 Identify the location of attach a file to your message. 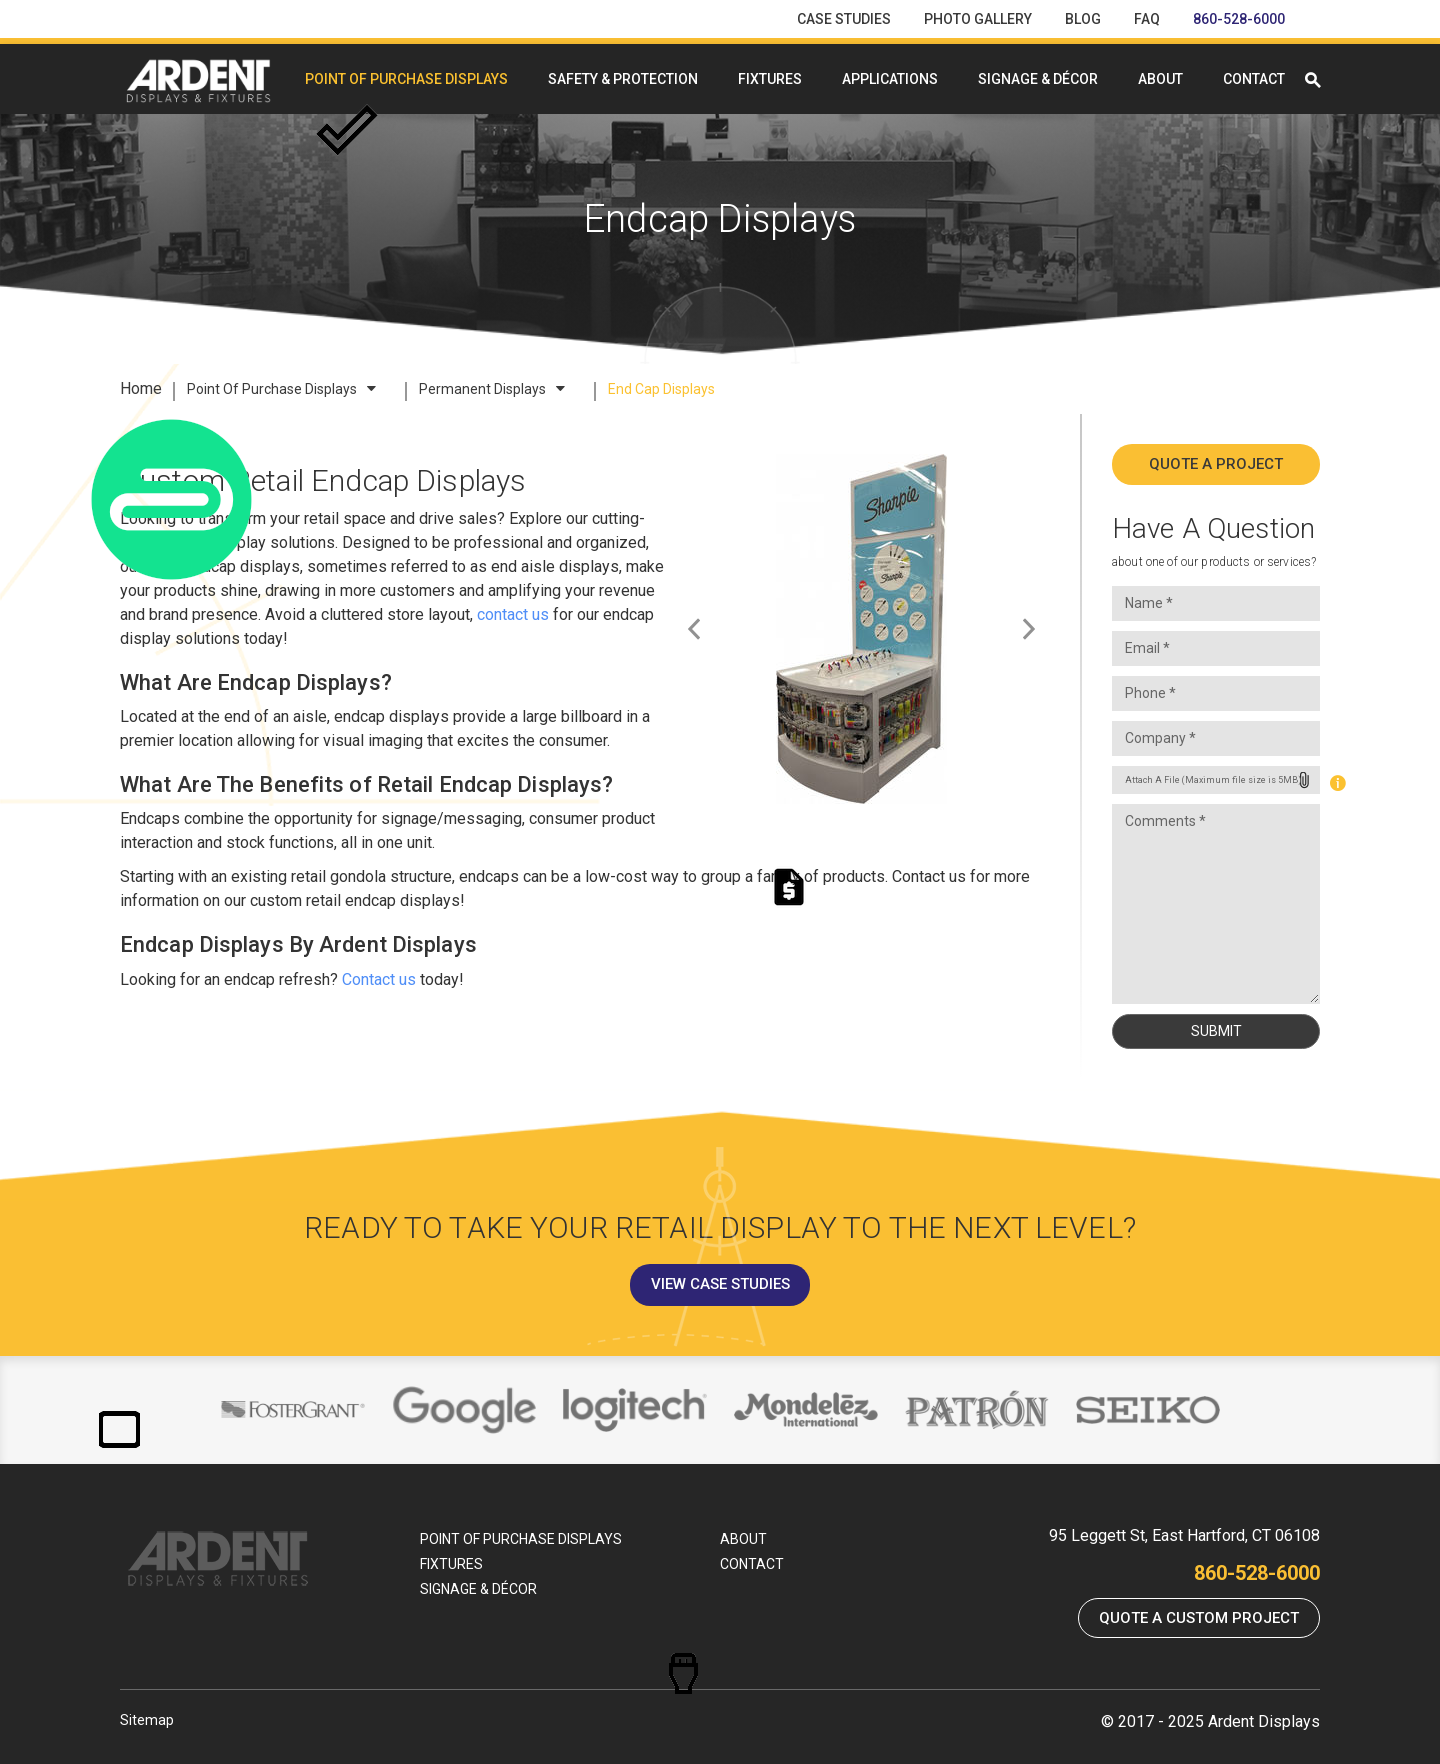
(171, 499).